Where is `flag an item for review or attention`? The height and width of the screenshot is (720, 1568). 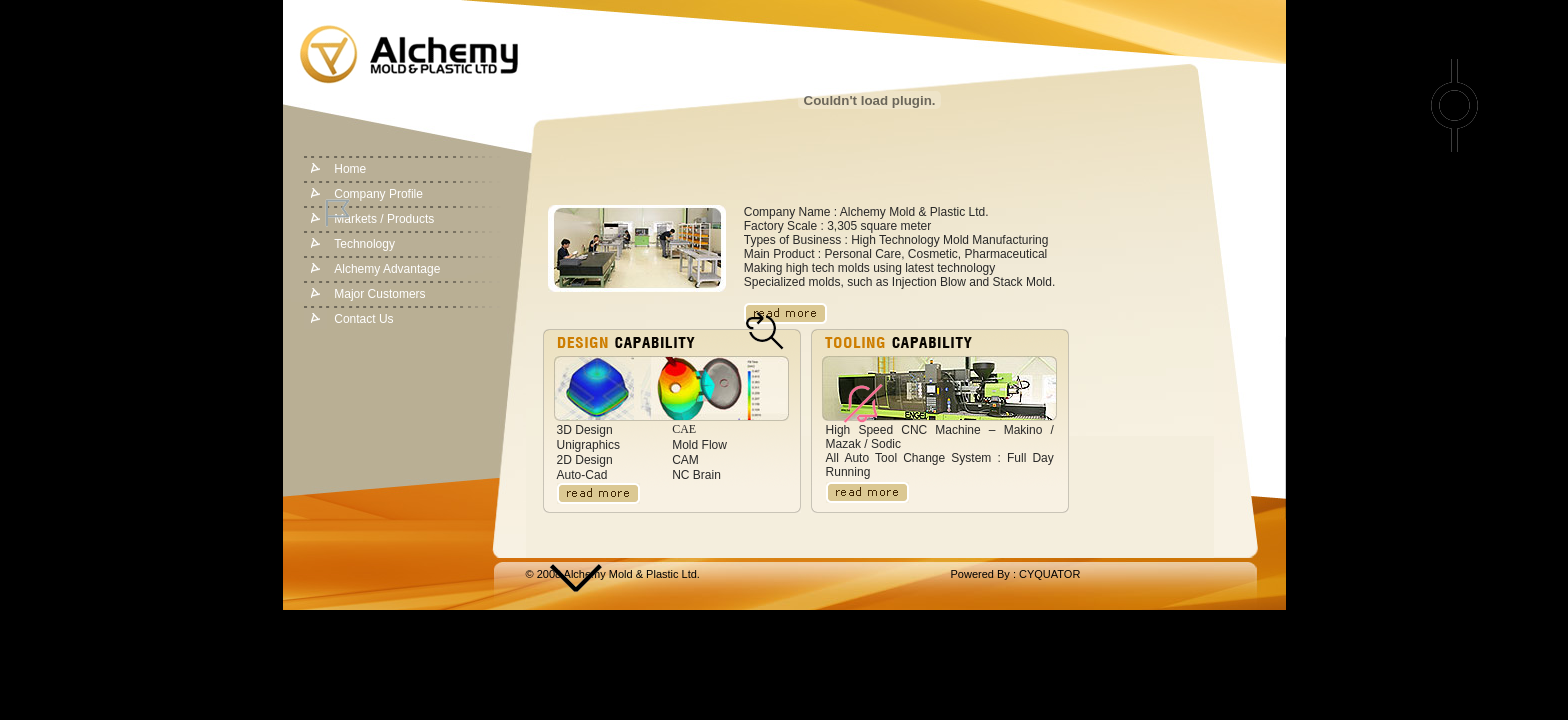
flag an item for review or attention is located at coordinates (337, 213).